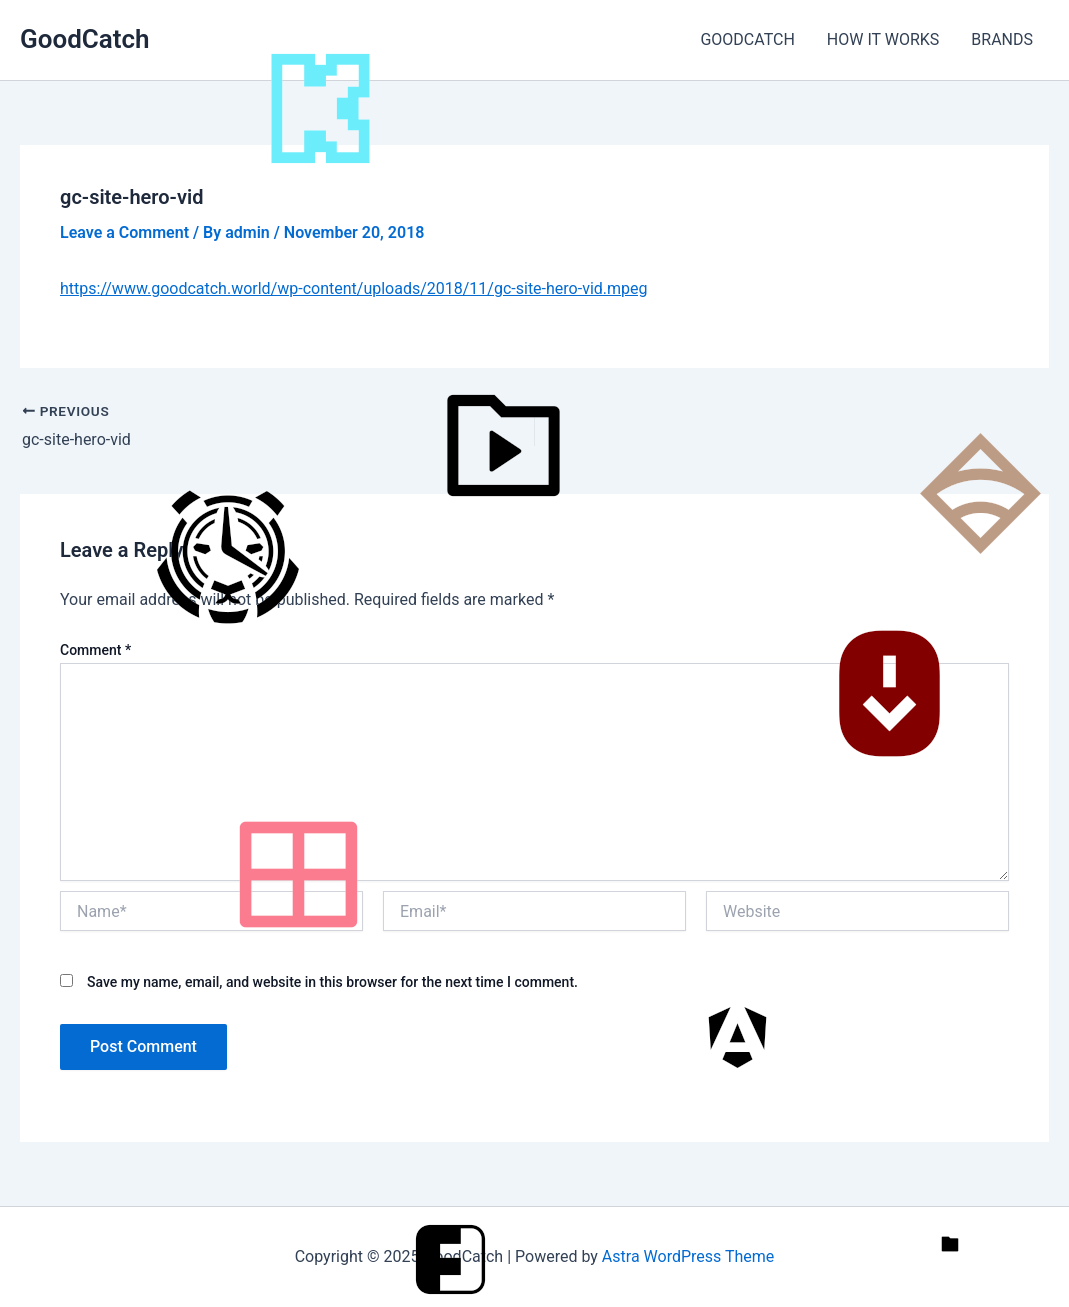 The image size is (1069, 1307). What do you see at coordinates (228, 557) in the screenshot?
I see `timescale database branding or product link` at bounding box center [228, 557].